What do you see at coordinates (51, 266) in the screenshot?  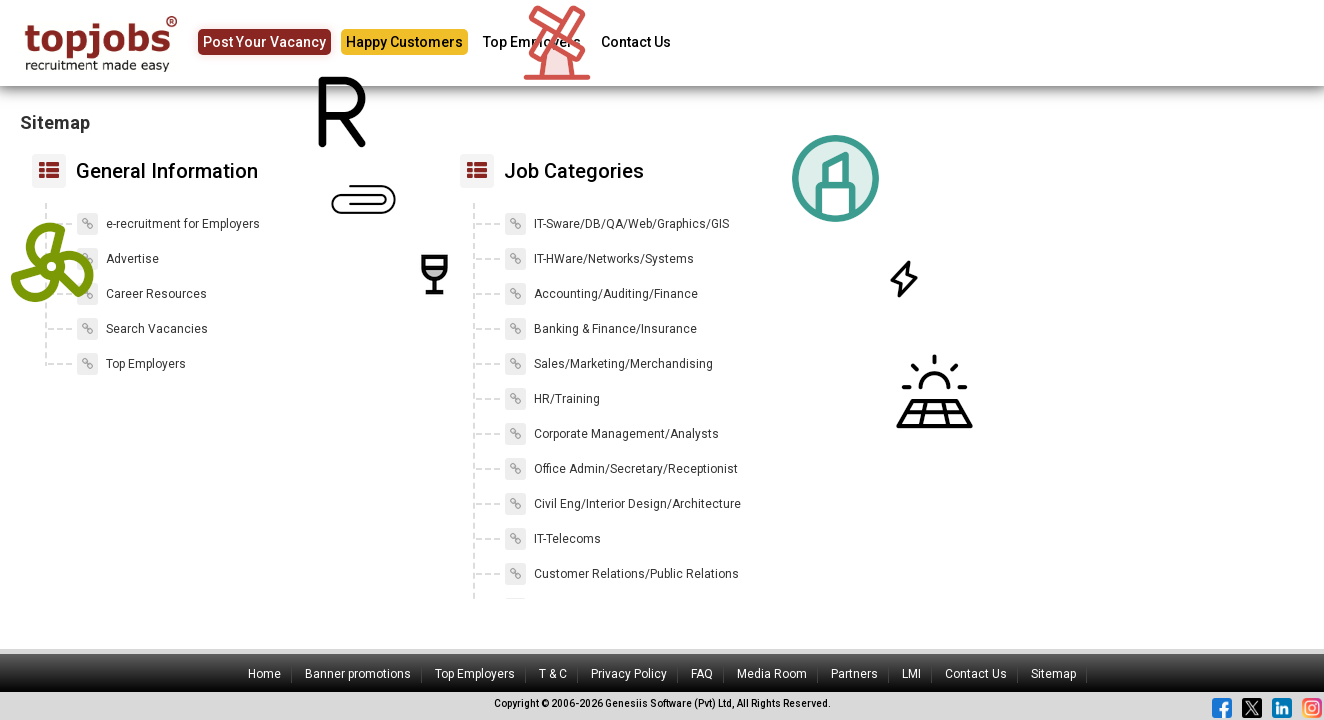 I see `control fan or ventilation settings` at bounding box center [51, 266].